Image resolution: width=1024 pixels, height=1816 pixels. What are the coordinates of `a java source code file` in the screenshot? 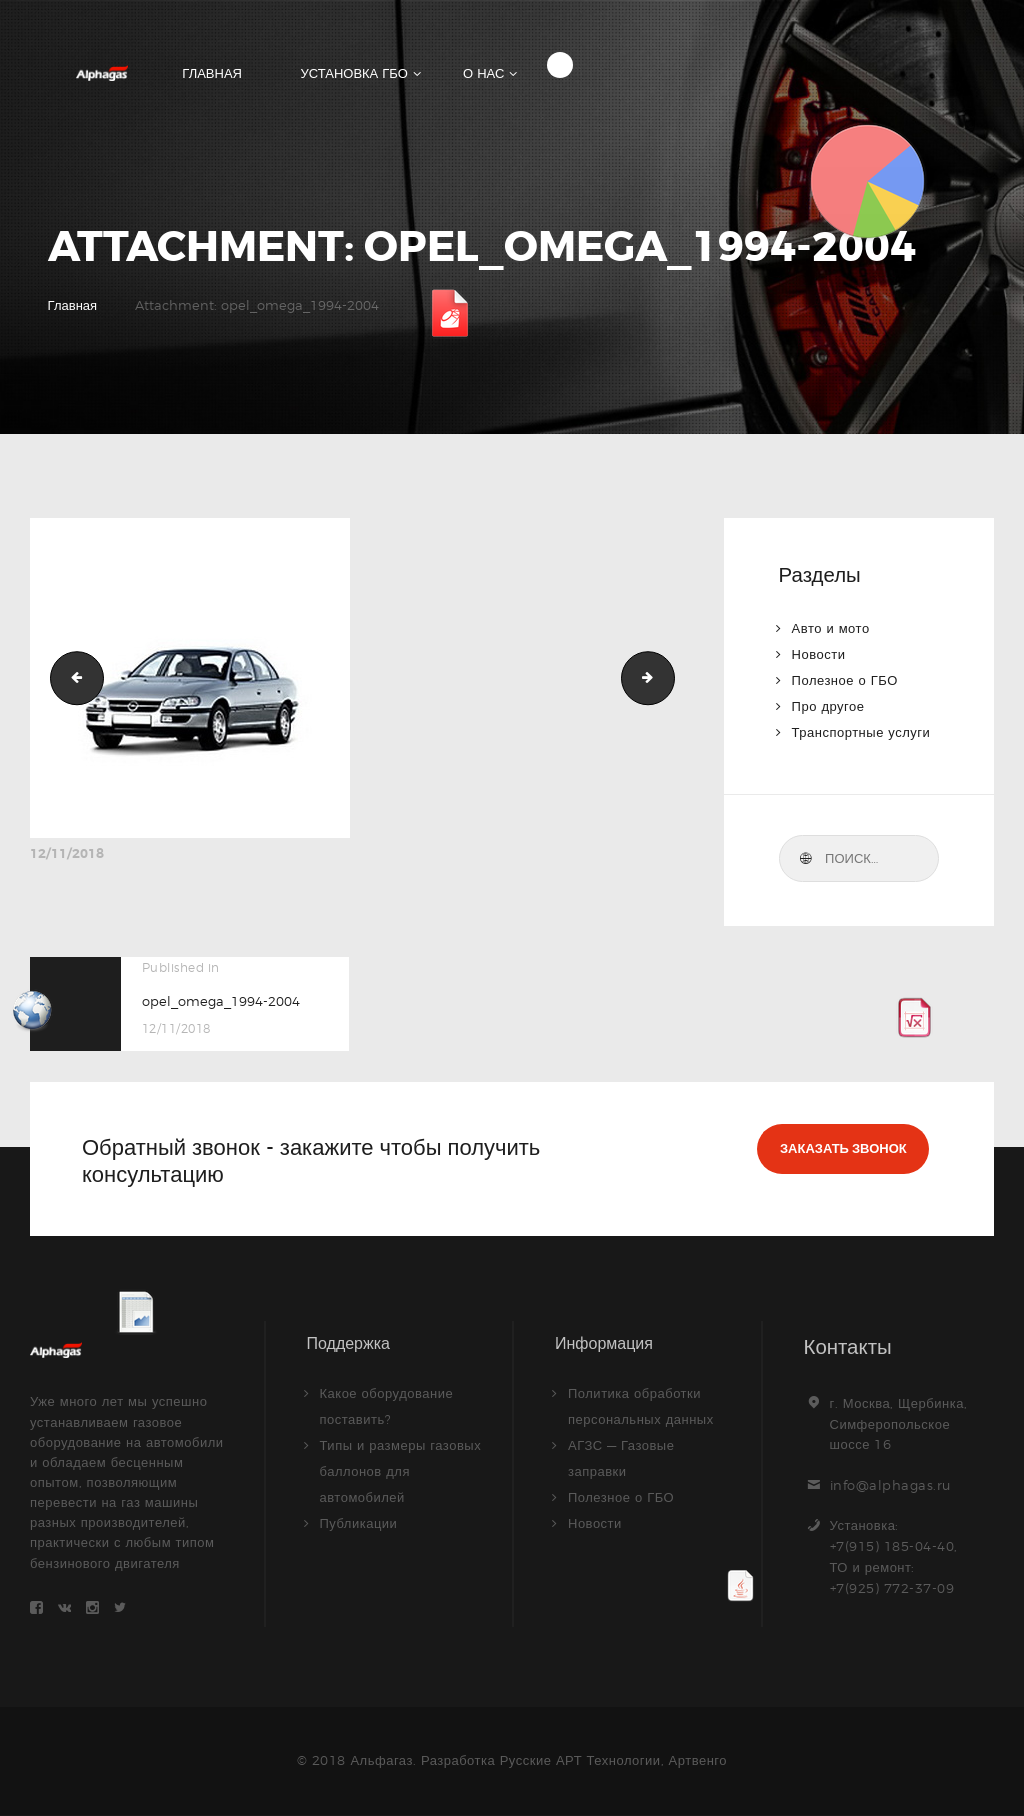 It's located at (740, 1585).